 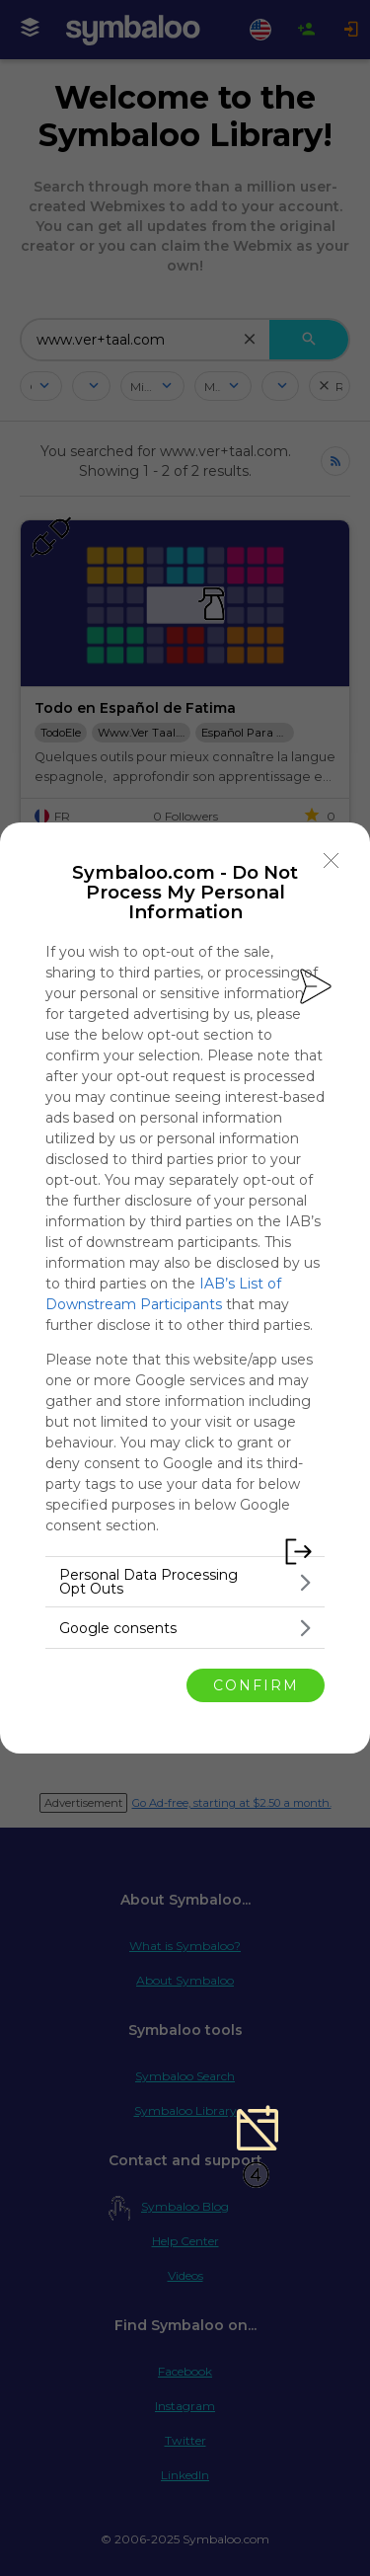 I want to click on send a message, so click(x=314, y=986).